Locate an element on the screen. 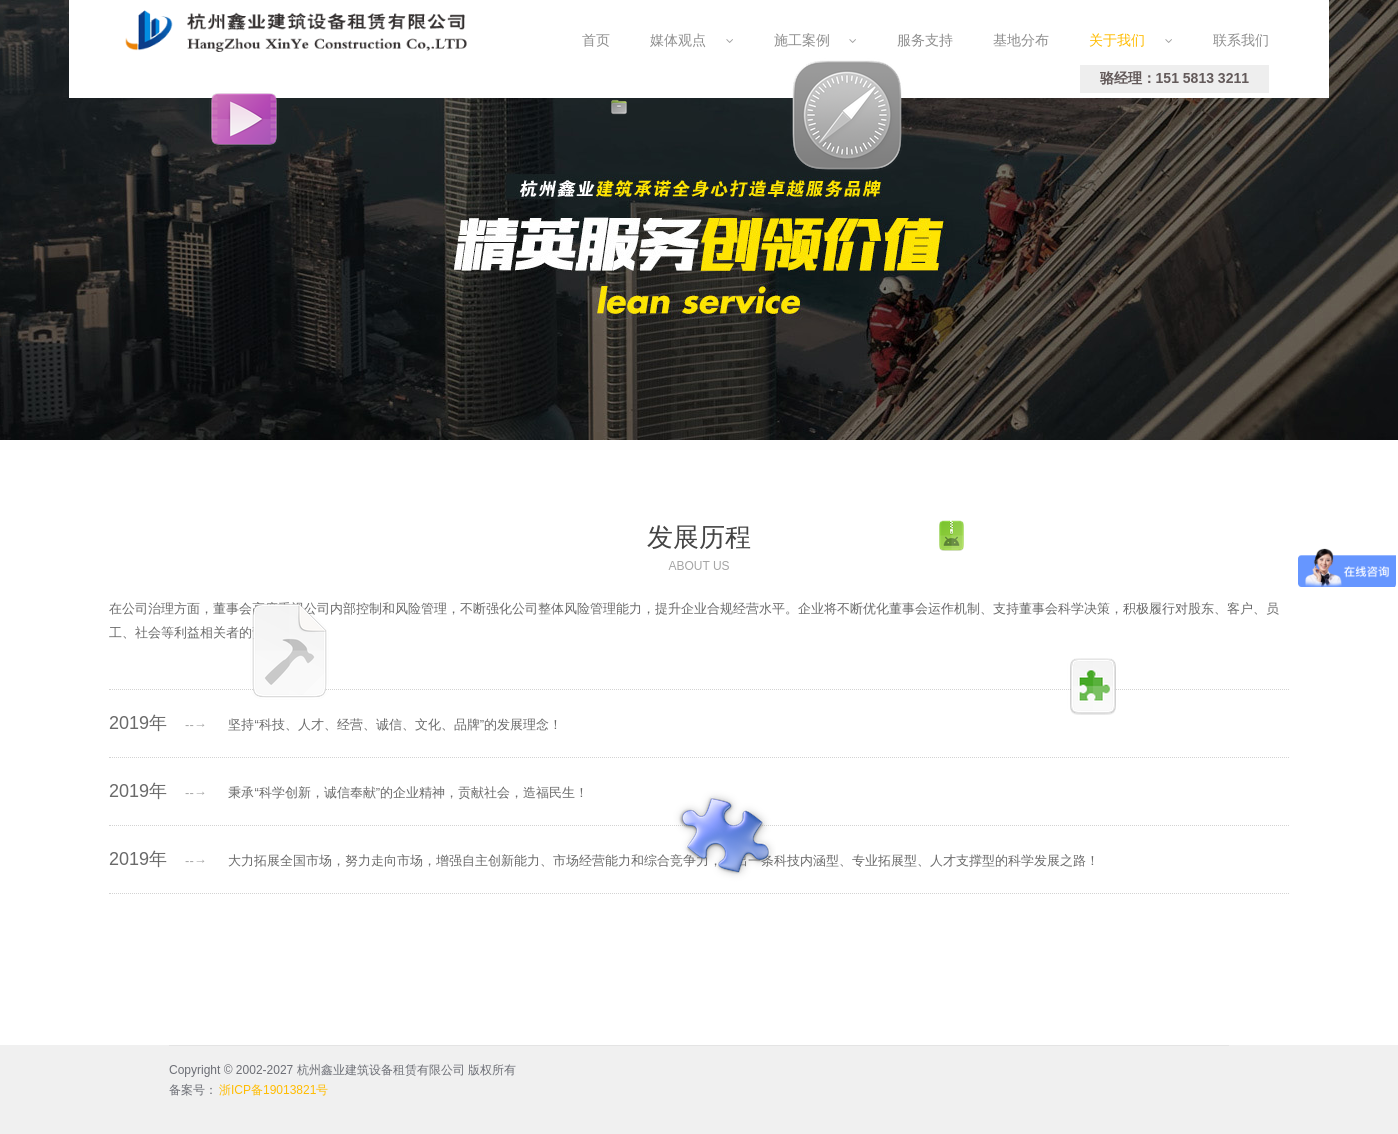  indicates an add-on or plugin file type is located at coordinates (723, 834).